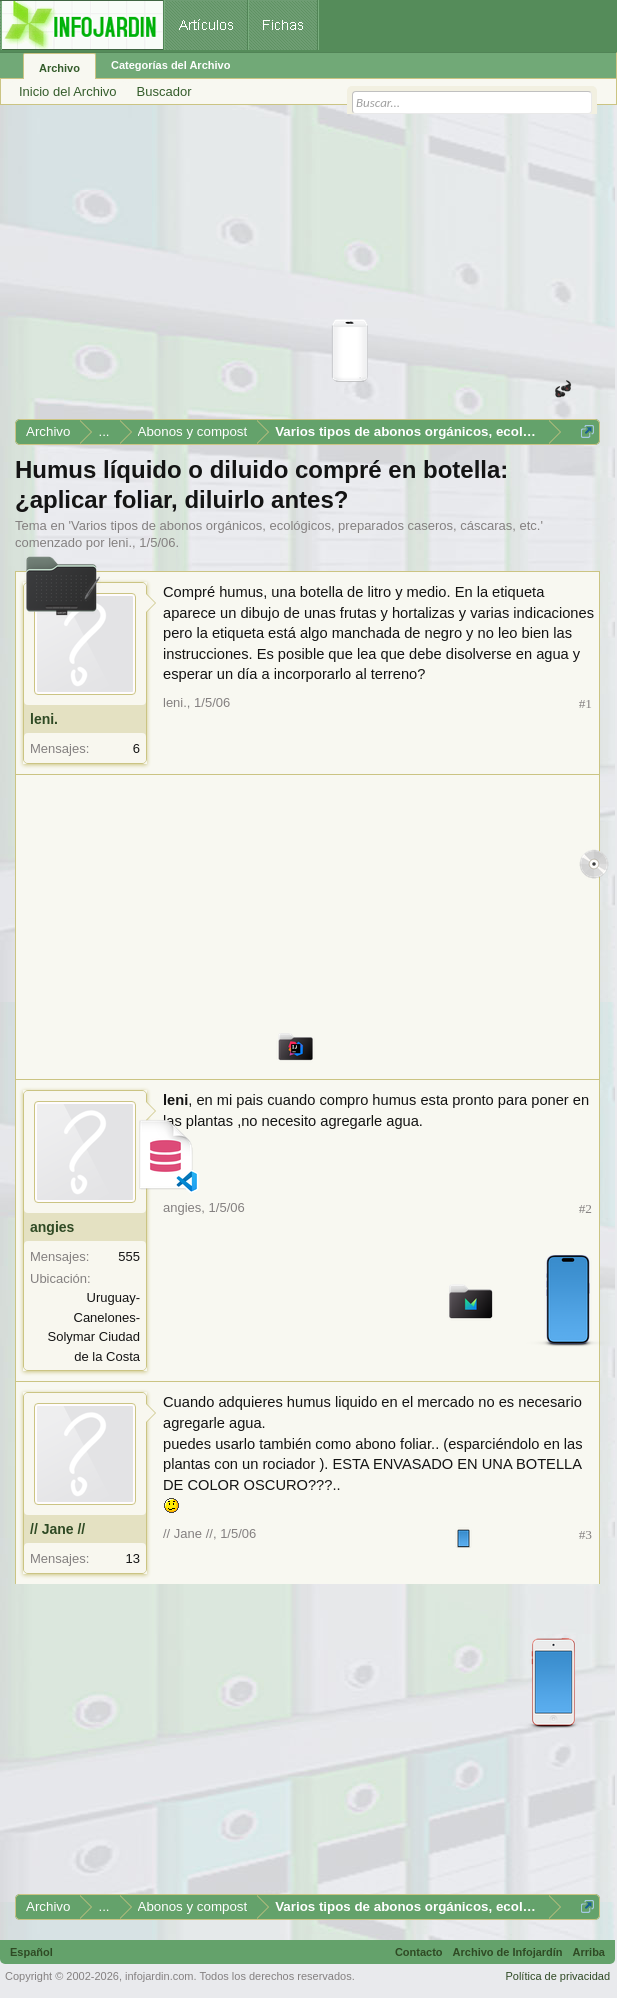 This screenshot has height=1998, width=617. I want to click on open jetbrains mps project folder, so click(470, 1302).